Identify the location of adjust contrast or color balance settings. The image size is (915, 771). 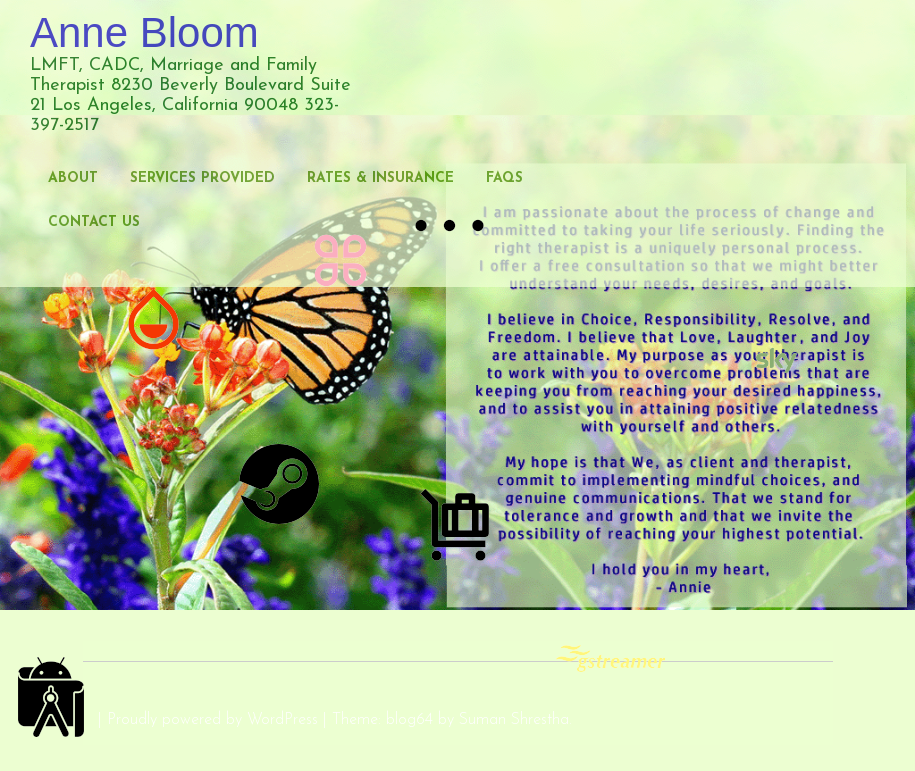
(153, 321).